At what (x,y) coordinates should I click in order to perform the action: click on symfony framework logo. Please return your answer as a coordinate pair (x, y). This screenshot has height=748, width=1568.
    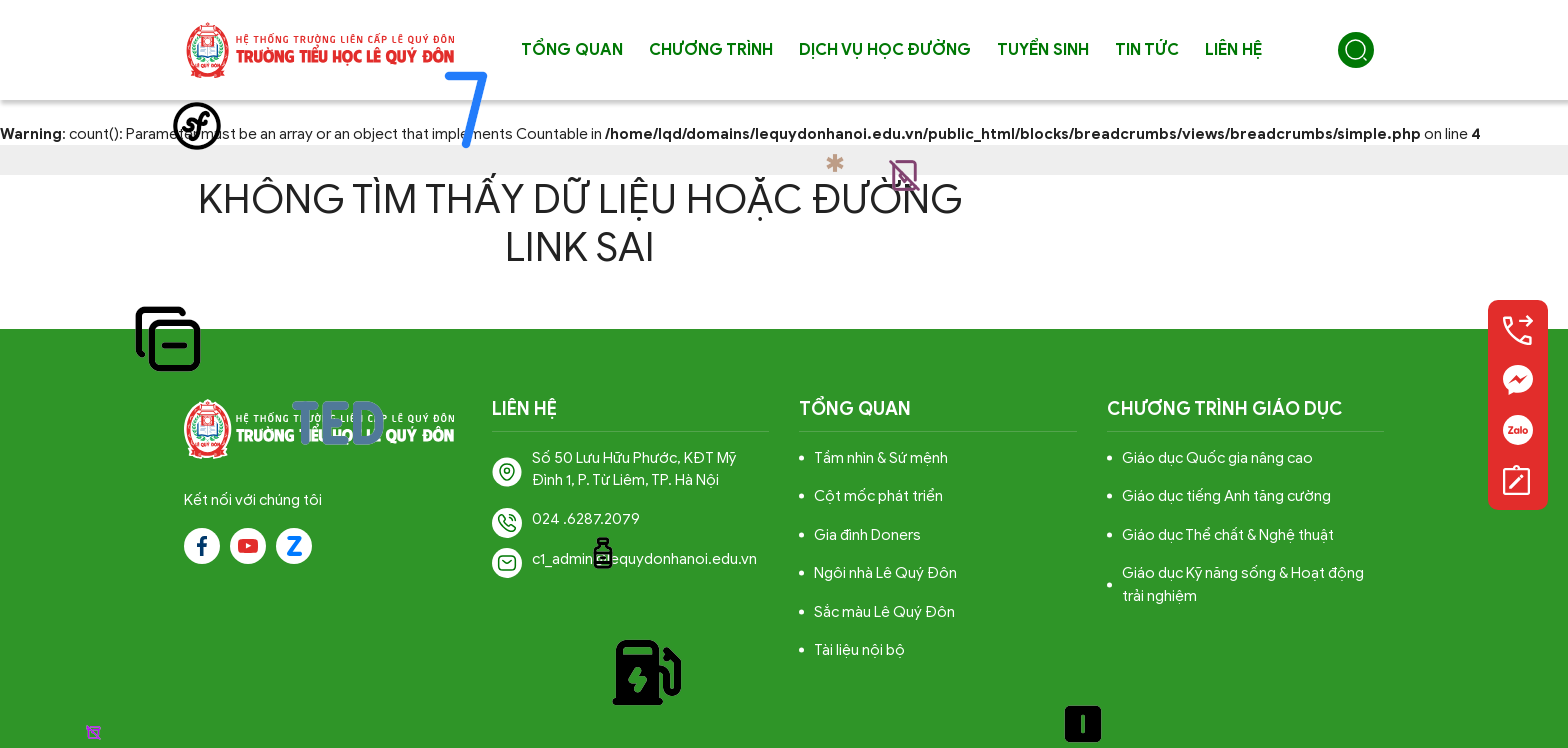
    Looking at the image, I should click on (197, 126).